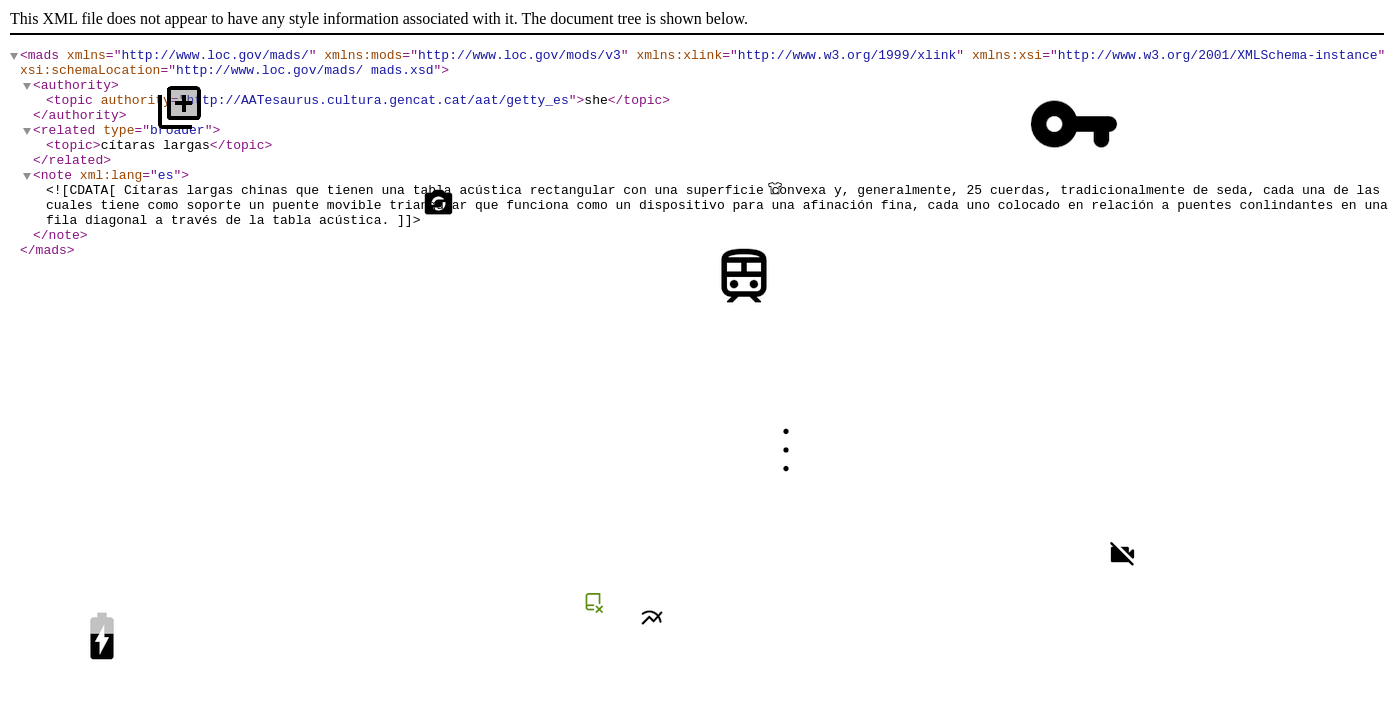  What do you see at coordinates (438, 203) in the screenshot?
I see `switch between front and rear camera` at bounding box center [438, 203].